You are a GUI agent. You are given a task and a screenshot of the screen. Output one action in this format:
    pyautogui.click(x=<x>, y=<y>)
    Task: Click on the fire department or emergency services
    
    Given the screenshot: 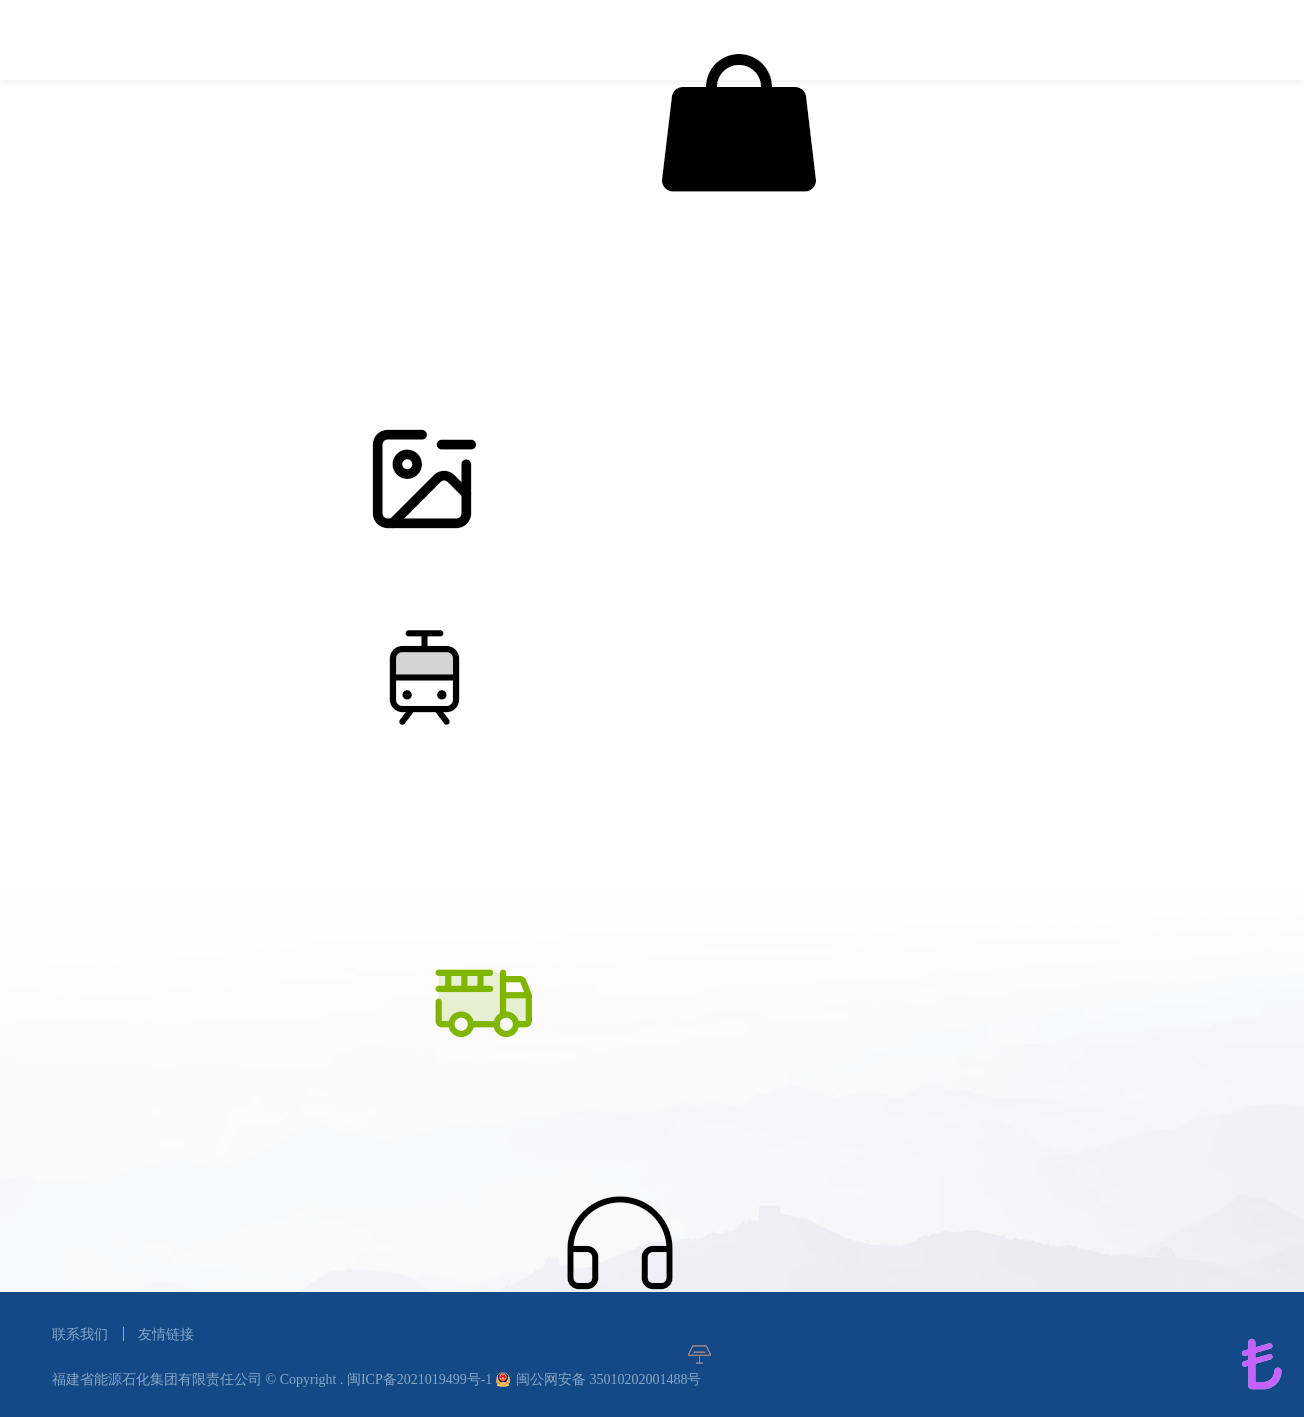 What is the action you would take?
    pyautogui.click(x=480, y=998)
    